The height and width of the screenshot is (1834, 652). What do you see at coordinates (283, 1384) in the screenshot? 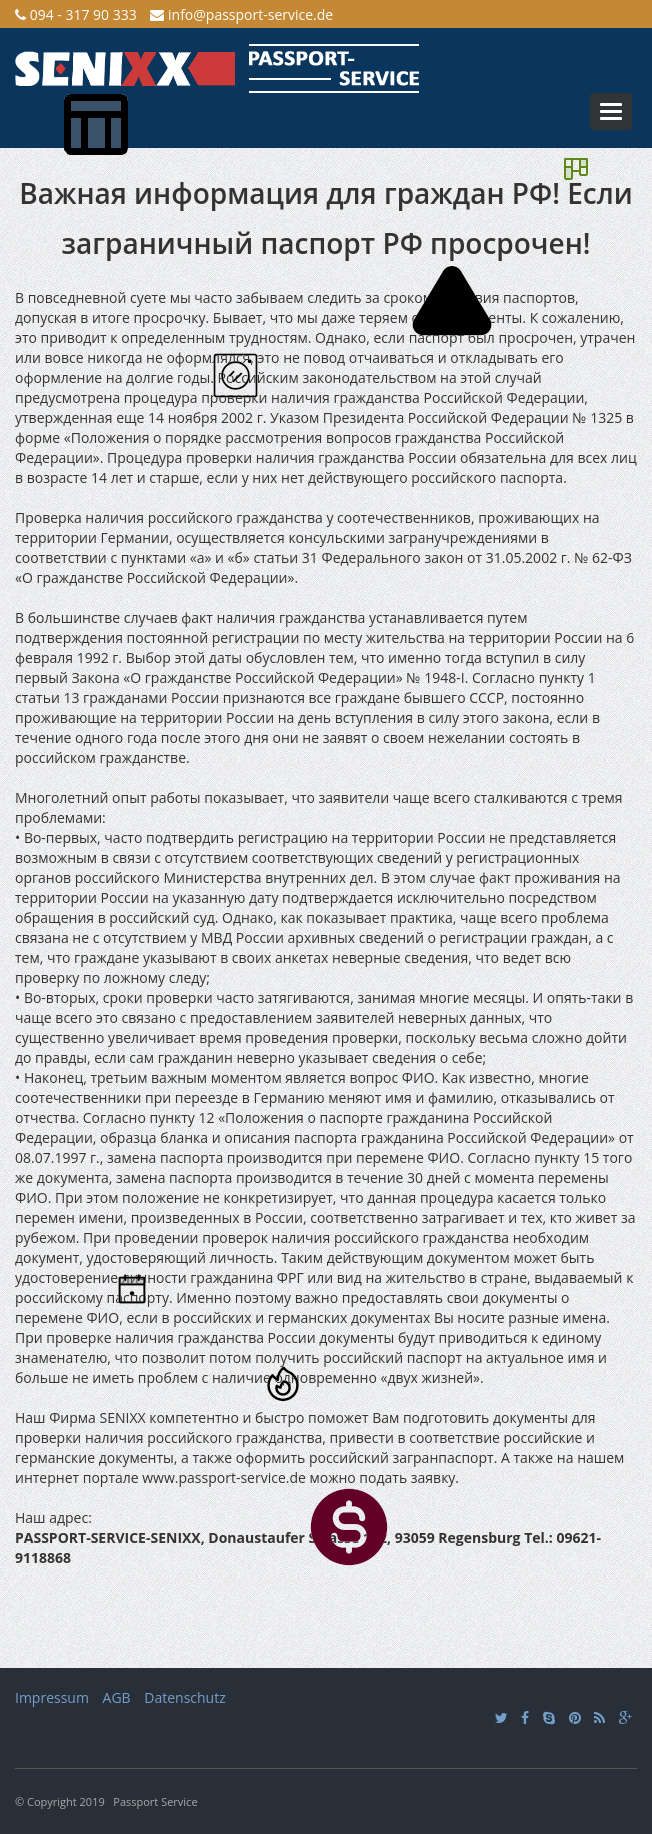
I see `indicates trending or popular content` at bounding box center [283, 1384].